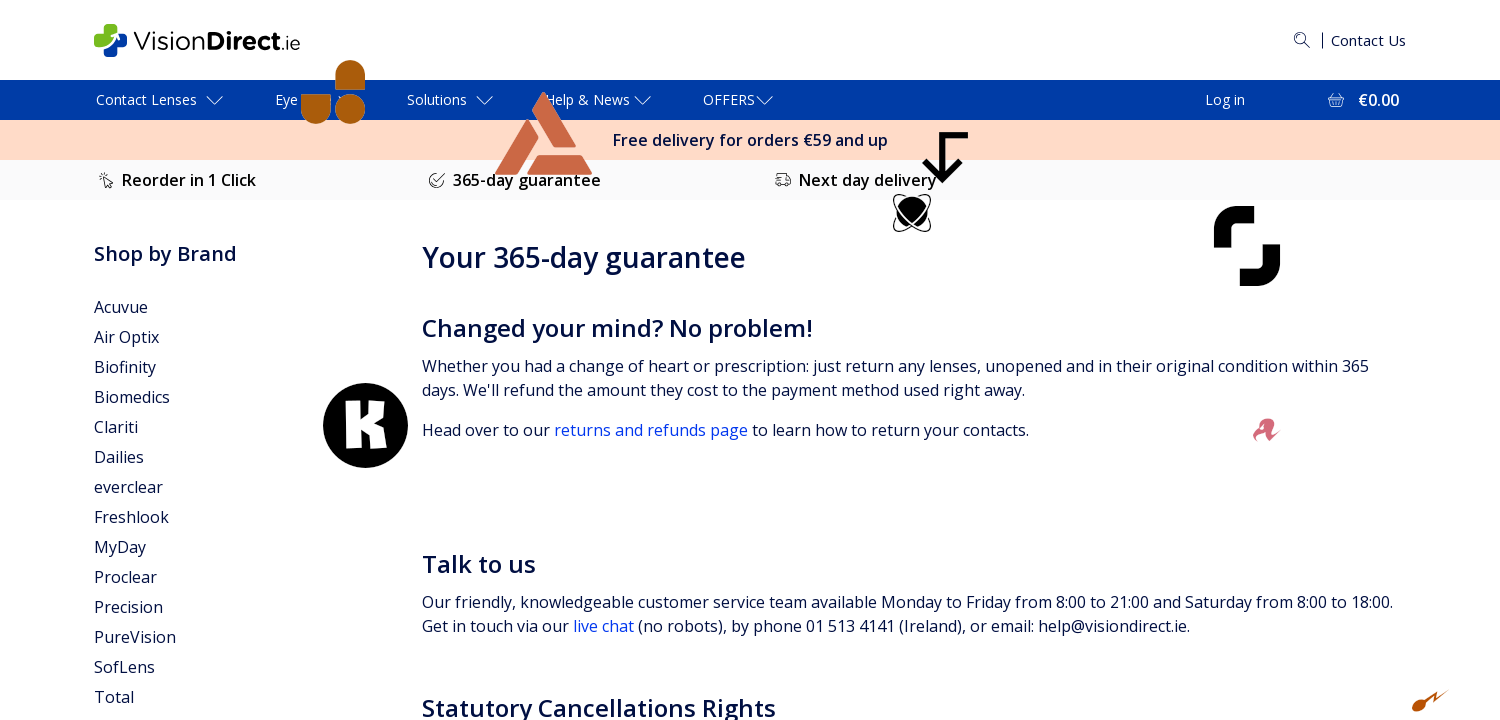  What do you see at coordinates (365, 425) in the screenshot?
I see `konva javascript library logo` at bounding box center [365, 425].